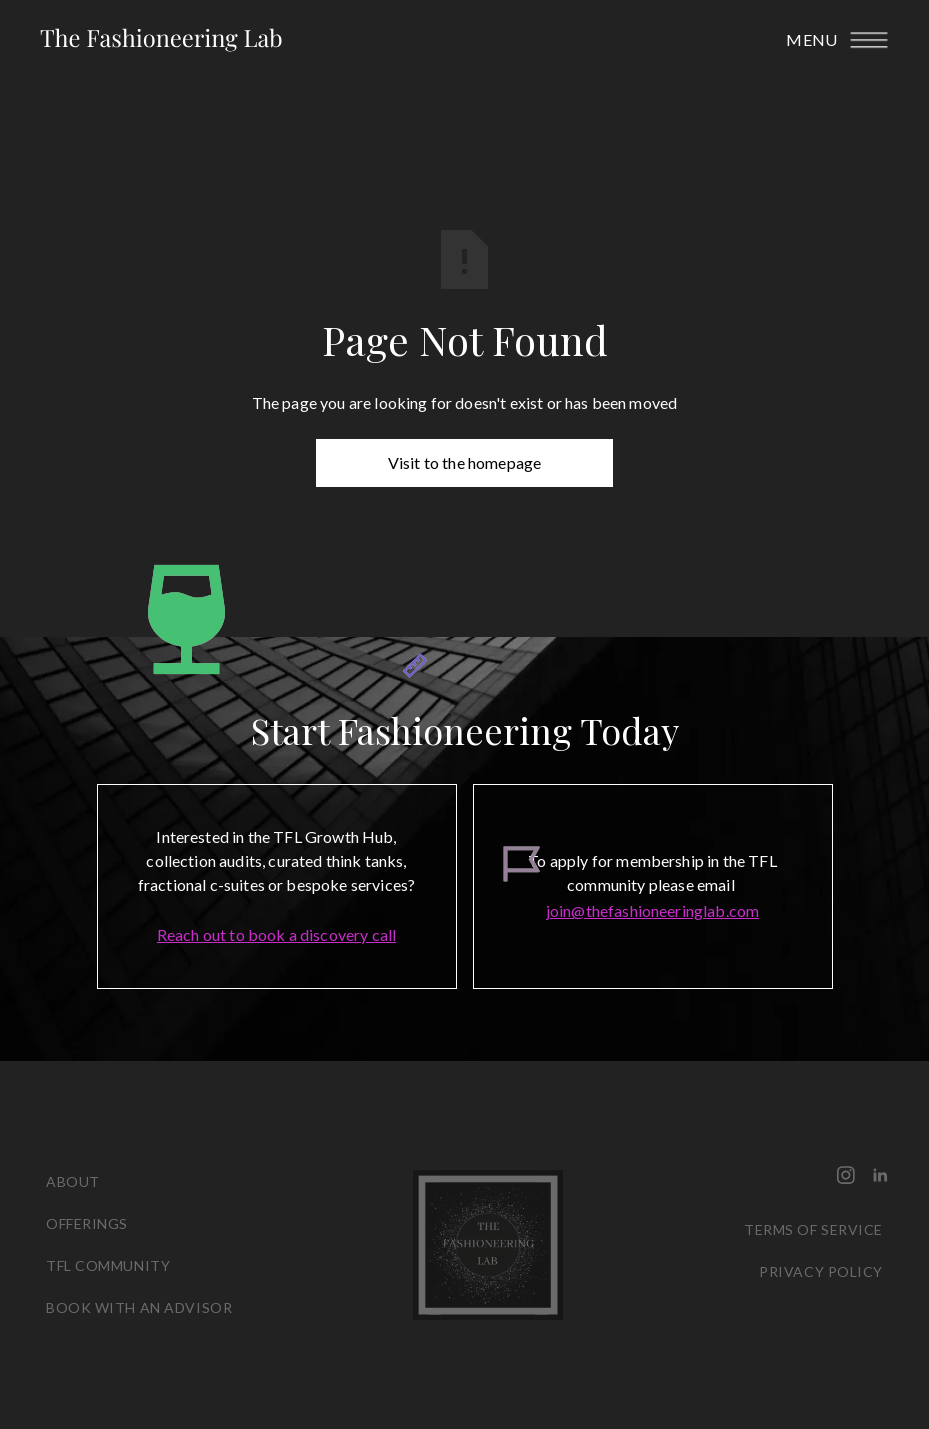 This screenshot has height=1429, width=929. Describe the element at coordinates (186, 619) in the screenshot. I see `view wine or beverage menu` at that location.